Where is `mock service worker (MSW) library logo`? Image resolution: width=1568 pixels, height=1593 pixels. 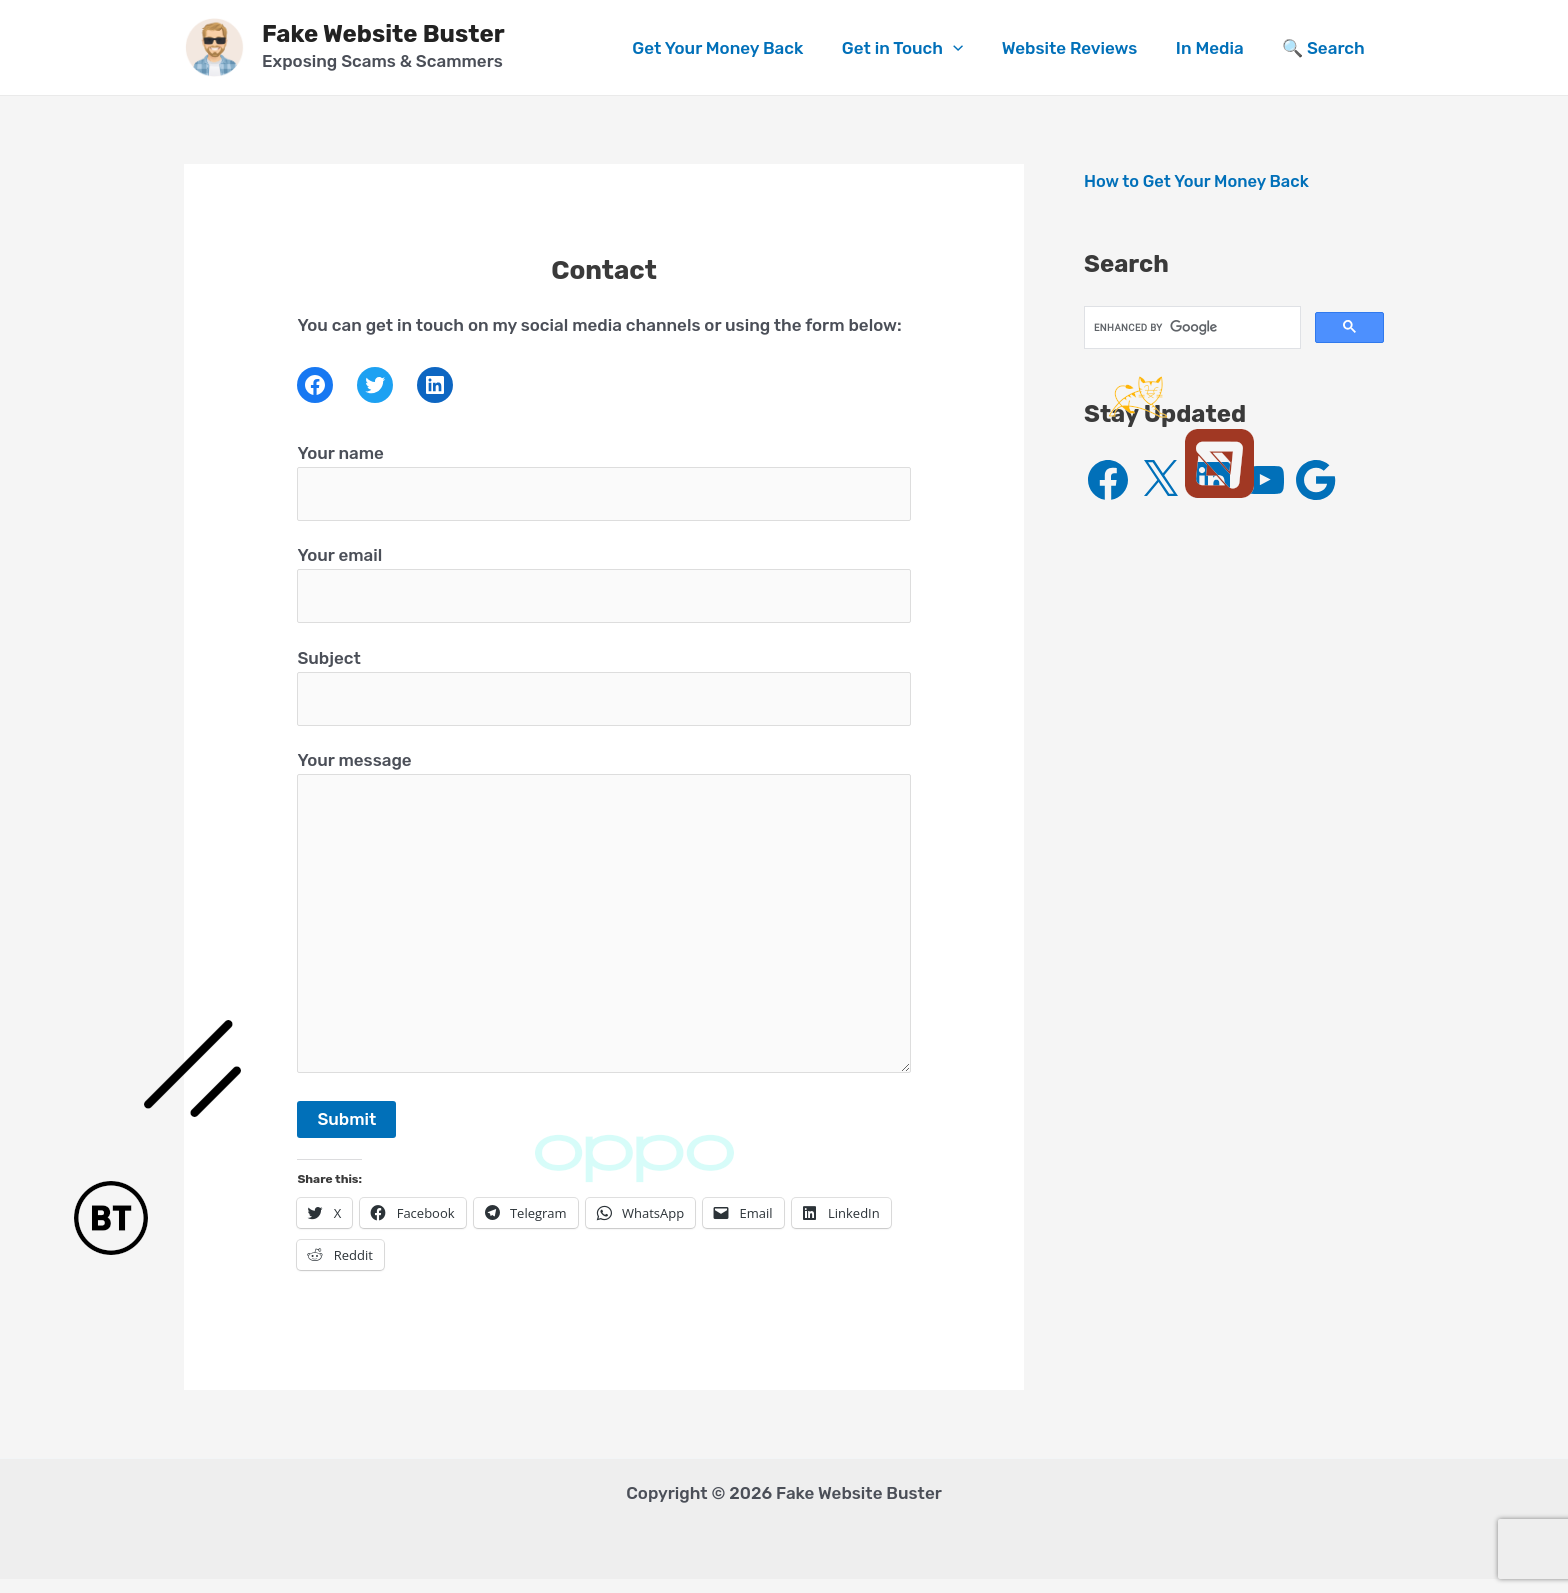 mock service worker (MSW) library logo is located at coordinates (1219, 463).